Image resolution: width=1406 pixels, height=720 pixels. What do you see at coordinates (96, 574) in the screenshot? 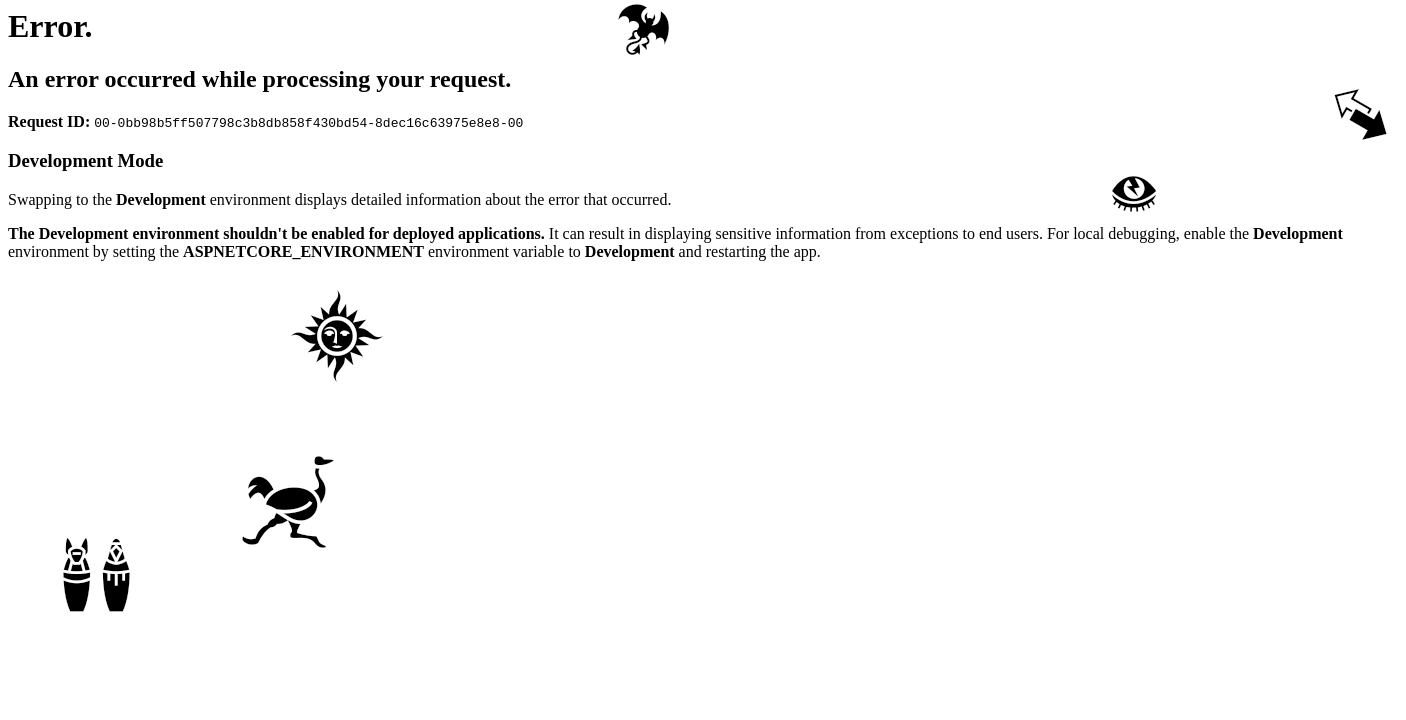
I see `access ancient Egyptian artifacts or collectibles` at bounding box center [96, 574].